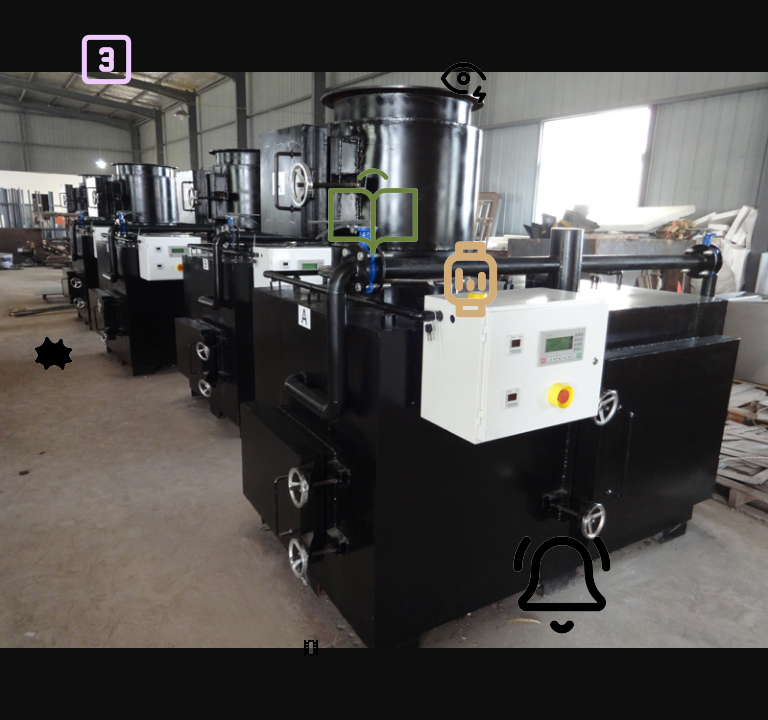 This screenshot has height=720, width=768. Describe the element at coordinates (53, 353) in the screenshot. I see `indicates an explosion or impact event` at that location.